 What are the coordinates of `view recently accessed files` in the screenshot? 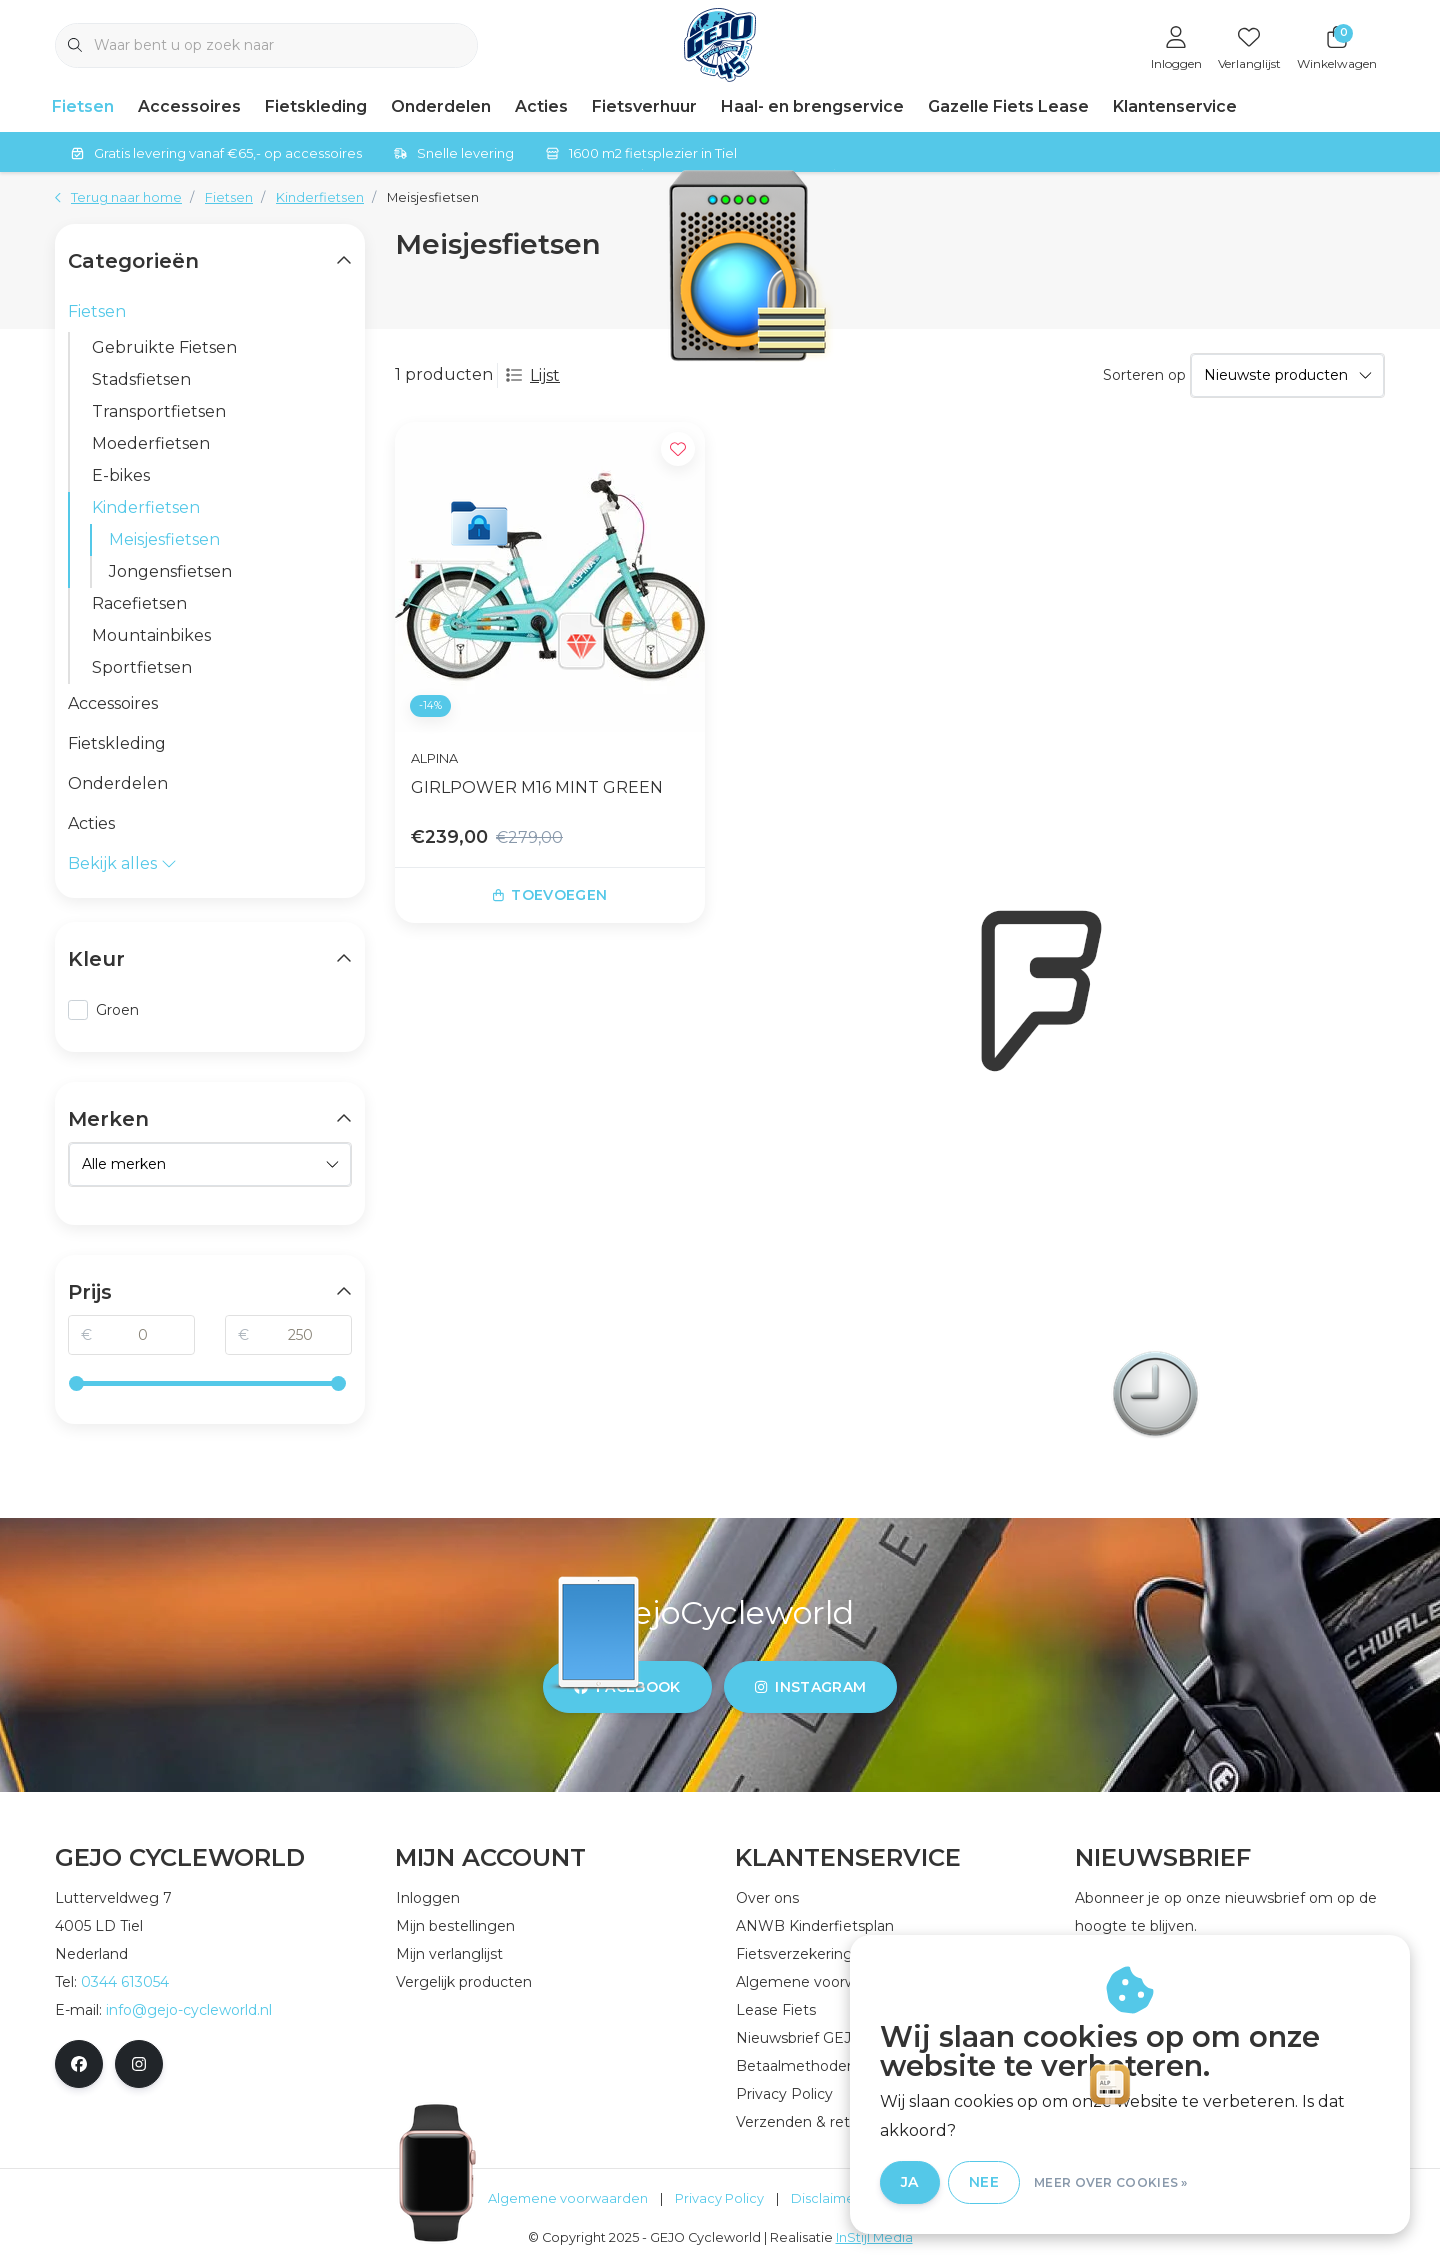 It's located at (1155, 1393).